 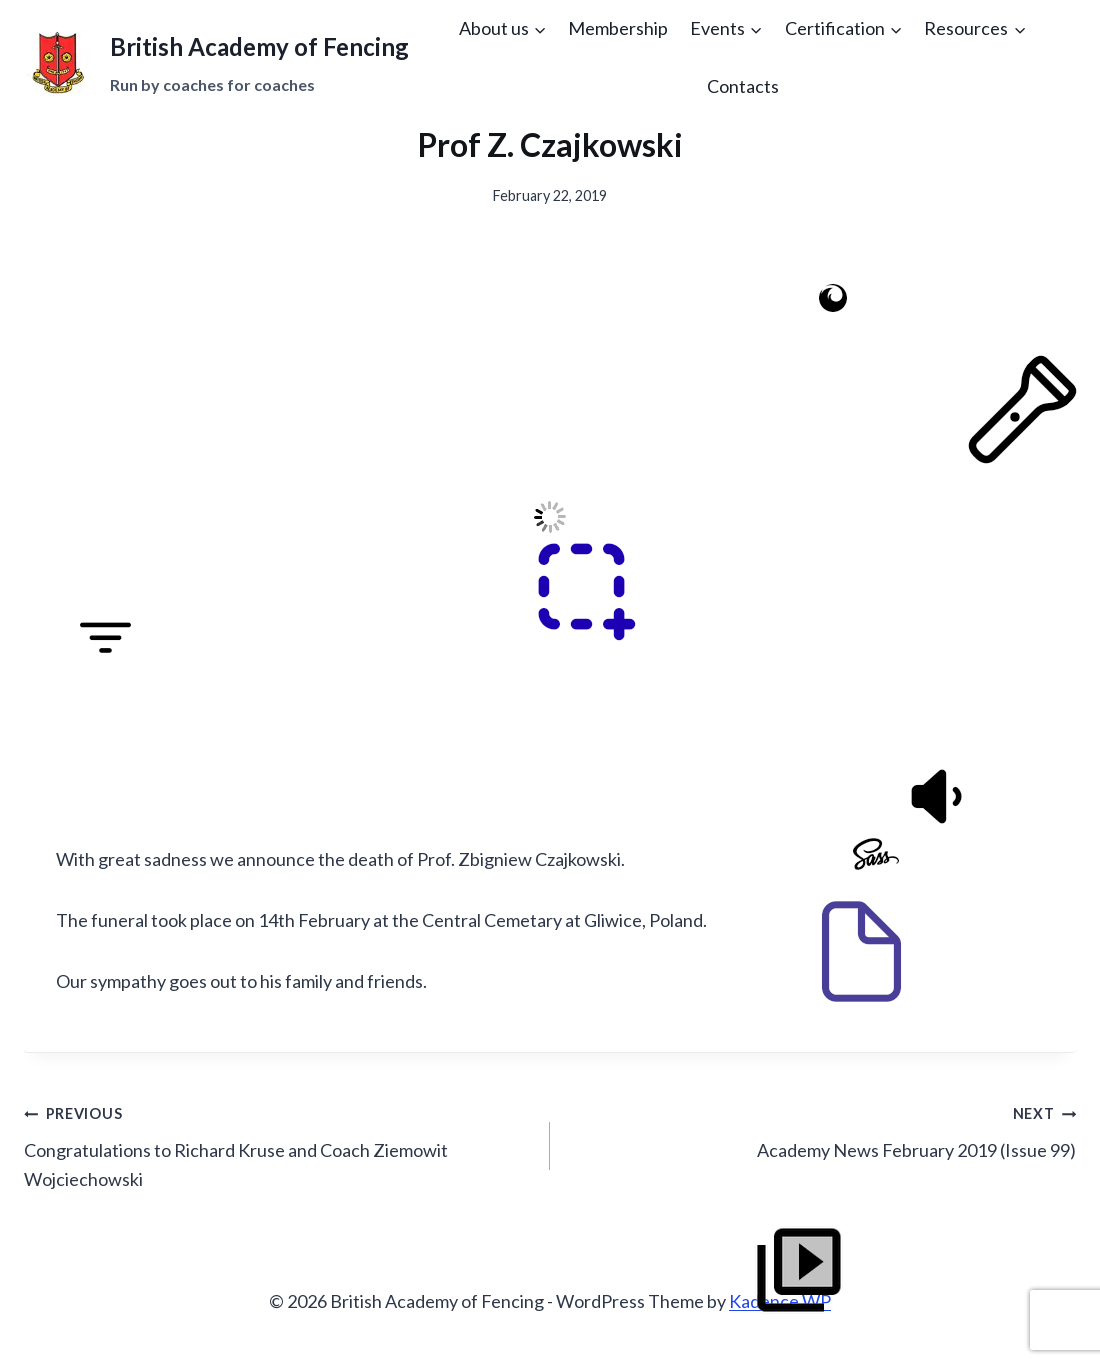 What do you see at coordinates (938, 796) in the screenshot?
I see `decrease audio volume` at bounding box center [938, 796].